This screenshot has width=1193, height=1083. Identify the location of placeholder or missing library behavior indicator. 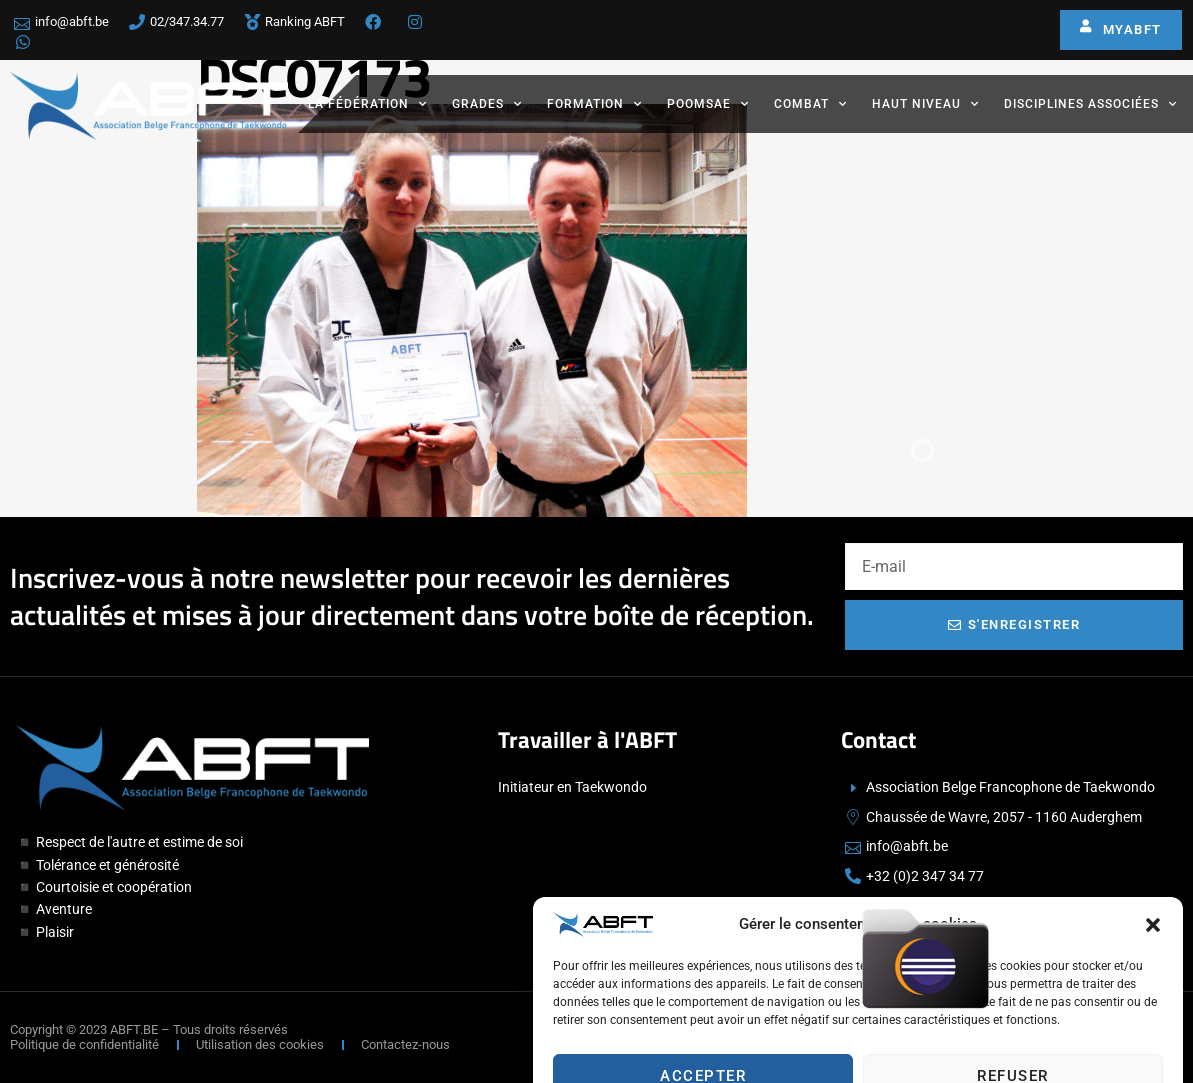
(922, 450).